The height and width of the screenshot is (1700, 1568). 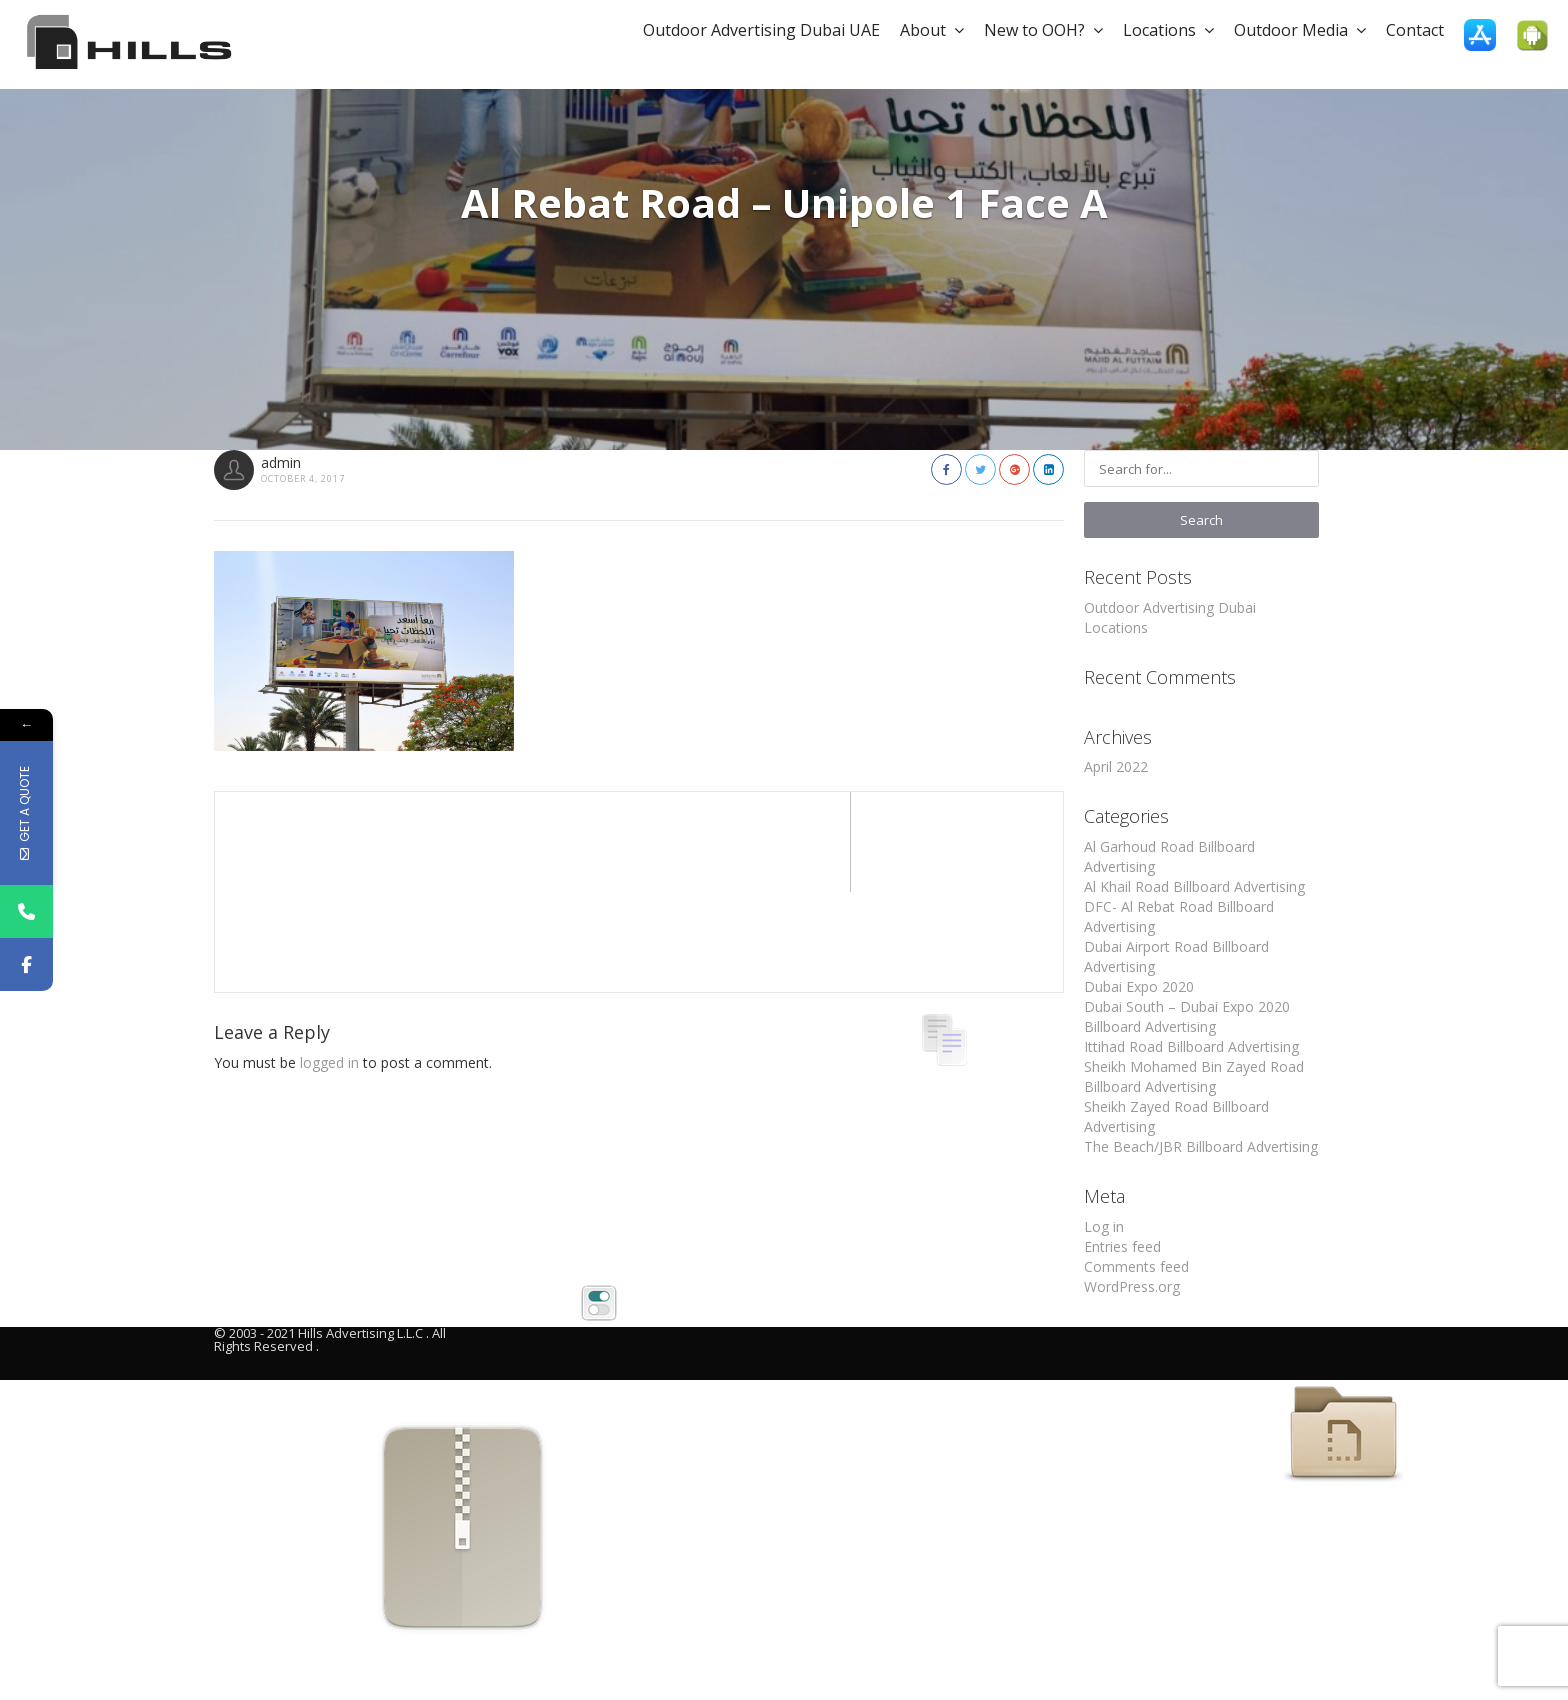 What do you see at coordinates (599, 1303) in the screenshot?
I see `open system tweaks or settings customization` at bounding box center [599, 1303].